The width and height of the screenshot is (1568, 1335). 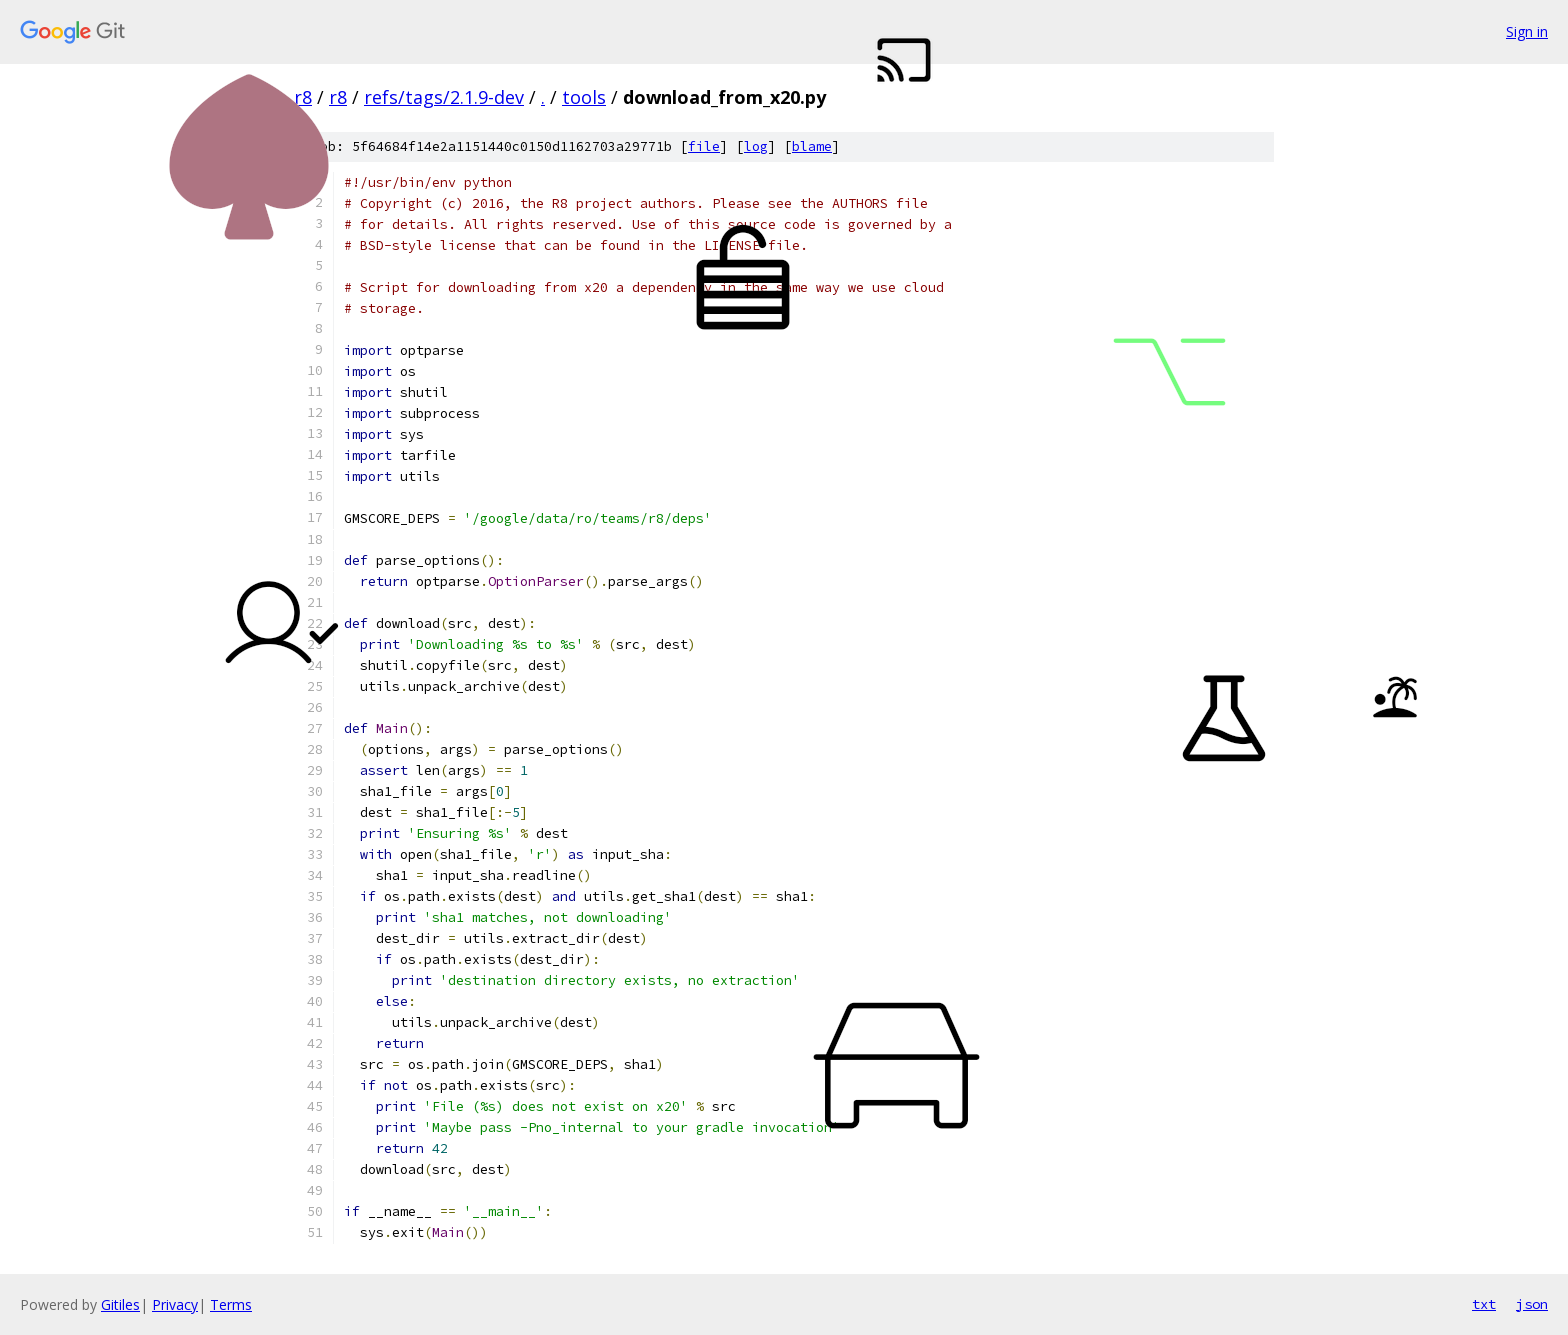 What do you see at coordinates (896, 1068) in the screenshot?
I see `access vehicle or car-related features` at bounding box center [896, 1068].